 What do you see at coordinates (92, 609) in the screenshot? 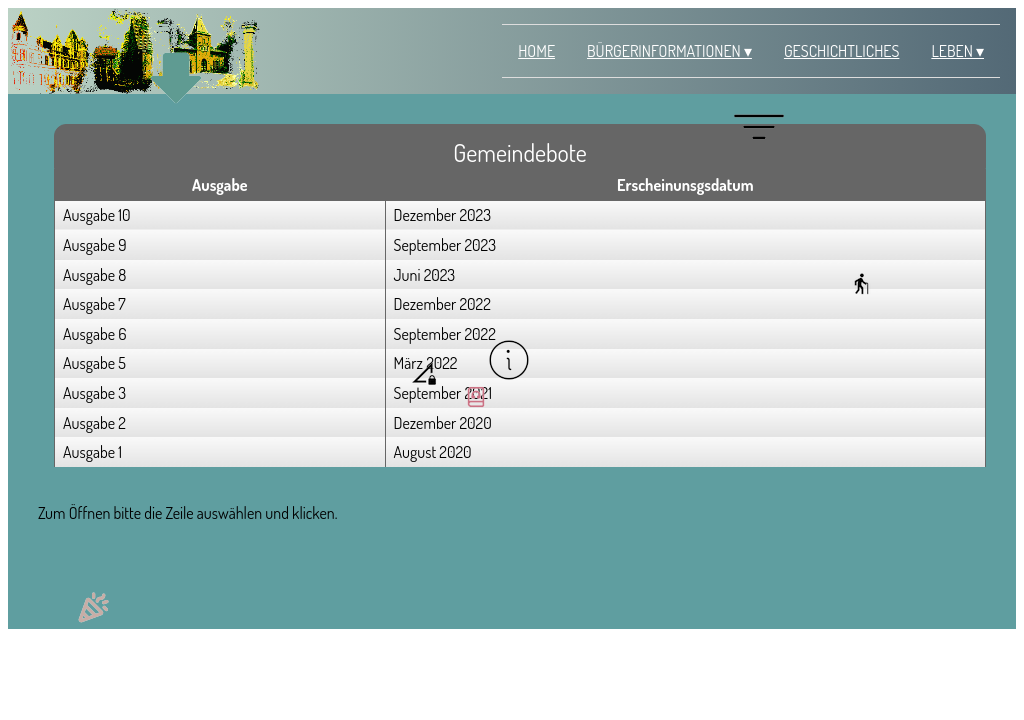
I see `indicates a celebration or achievement` at bounding box center [92, 609].